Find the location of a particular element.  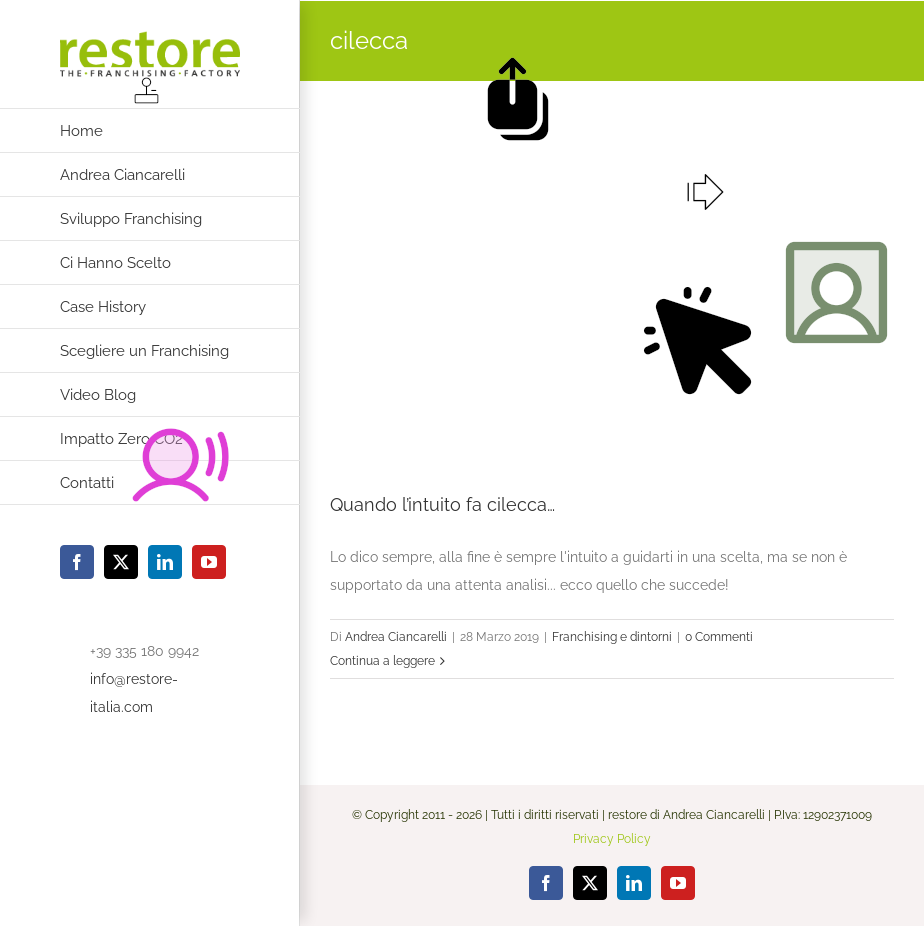

access game controls or gaming features is located at coordinates (146, 91).